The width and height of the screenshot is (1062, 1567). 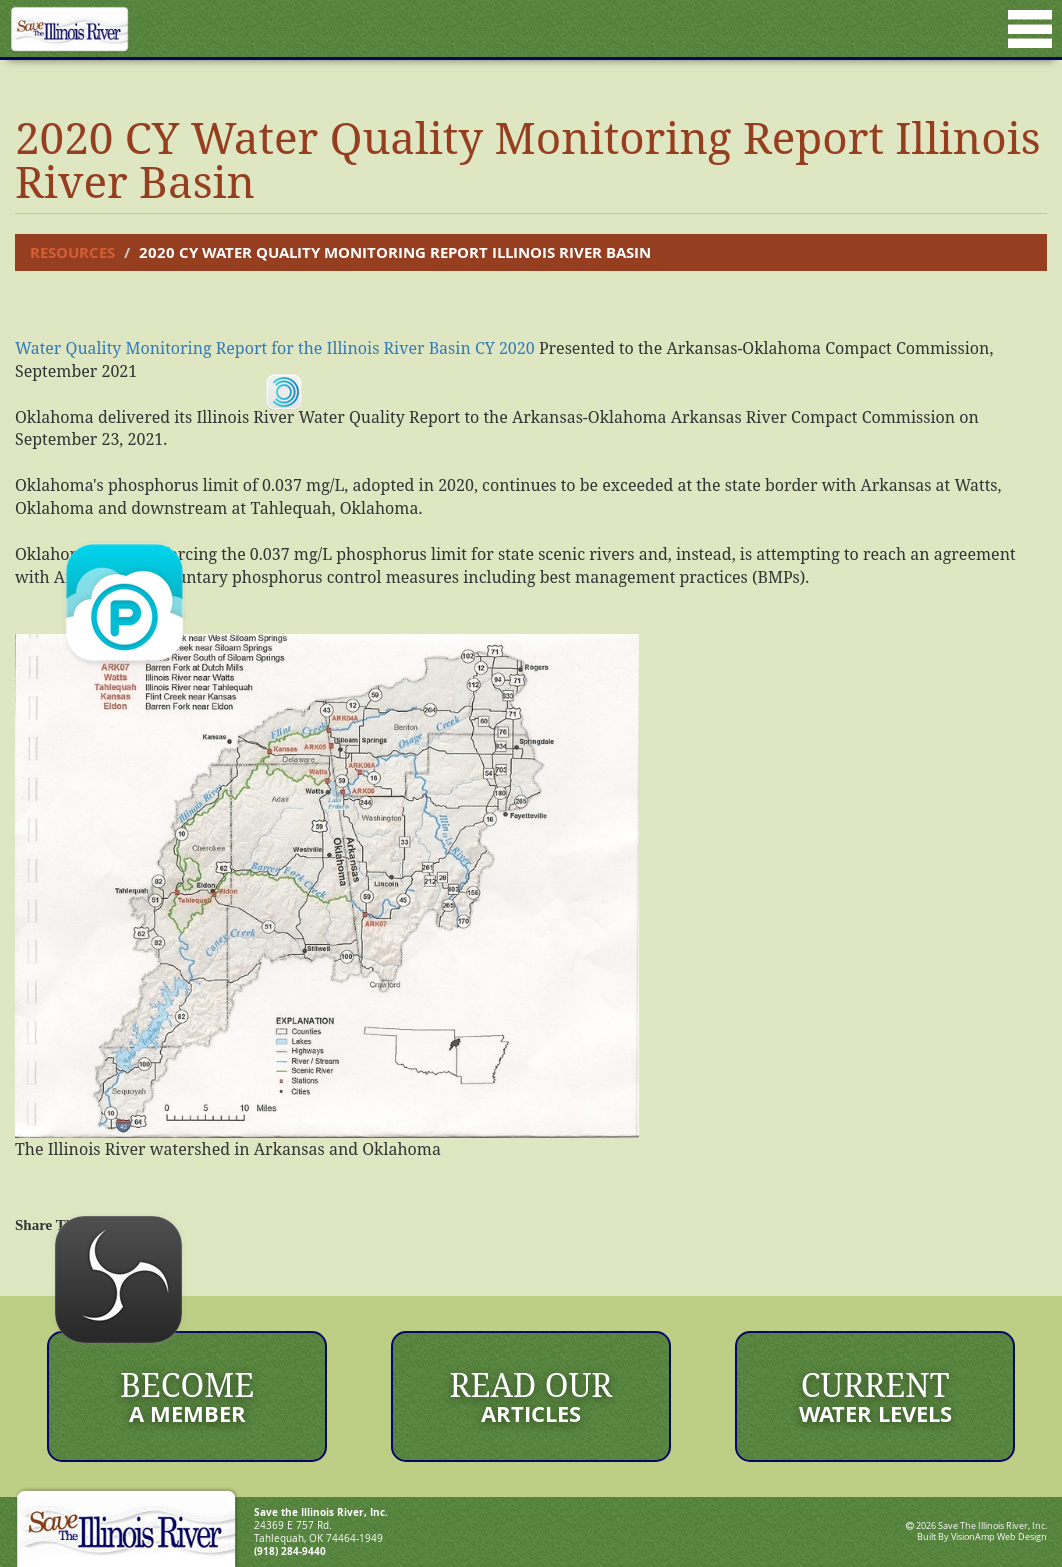 What do you see at coordinates (124, 602) in the screenshot?
I see `open pCloud cloud storage app` at bounding box center [124, 602].